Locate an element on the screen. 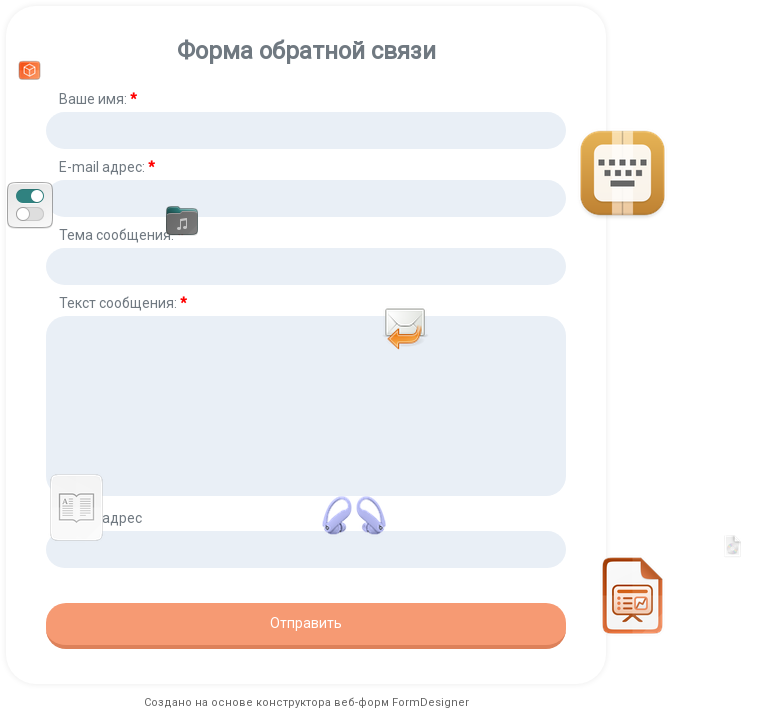 The image size is (768, 720). reply to the sender of this email is located at coordinates (404, 324).